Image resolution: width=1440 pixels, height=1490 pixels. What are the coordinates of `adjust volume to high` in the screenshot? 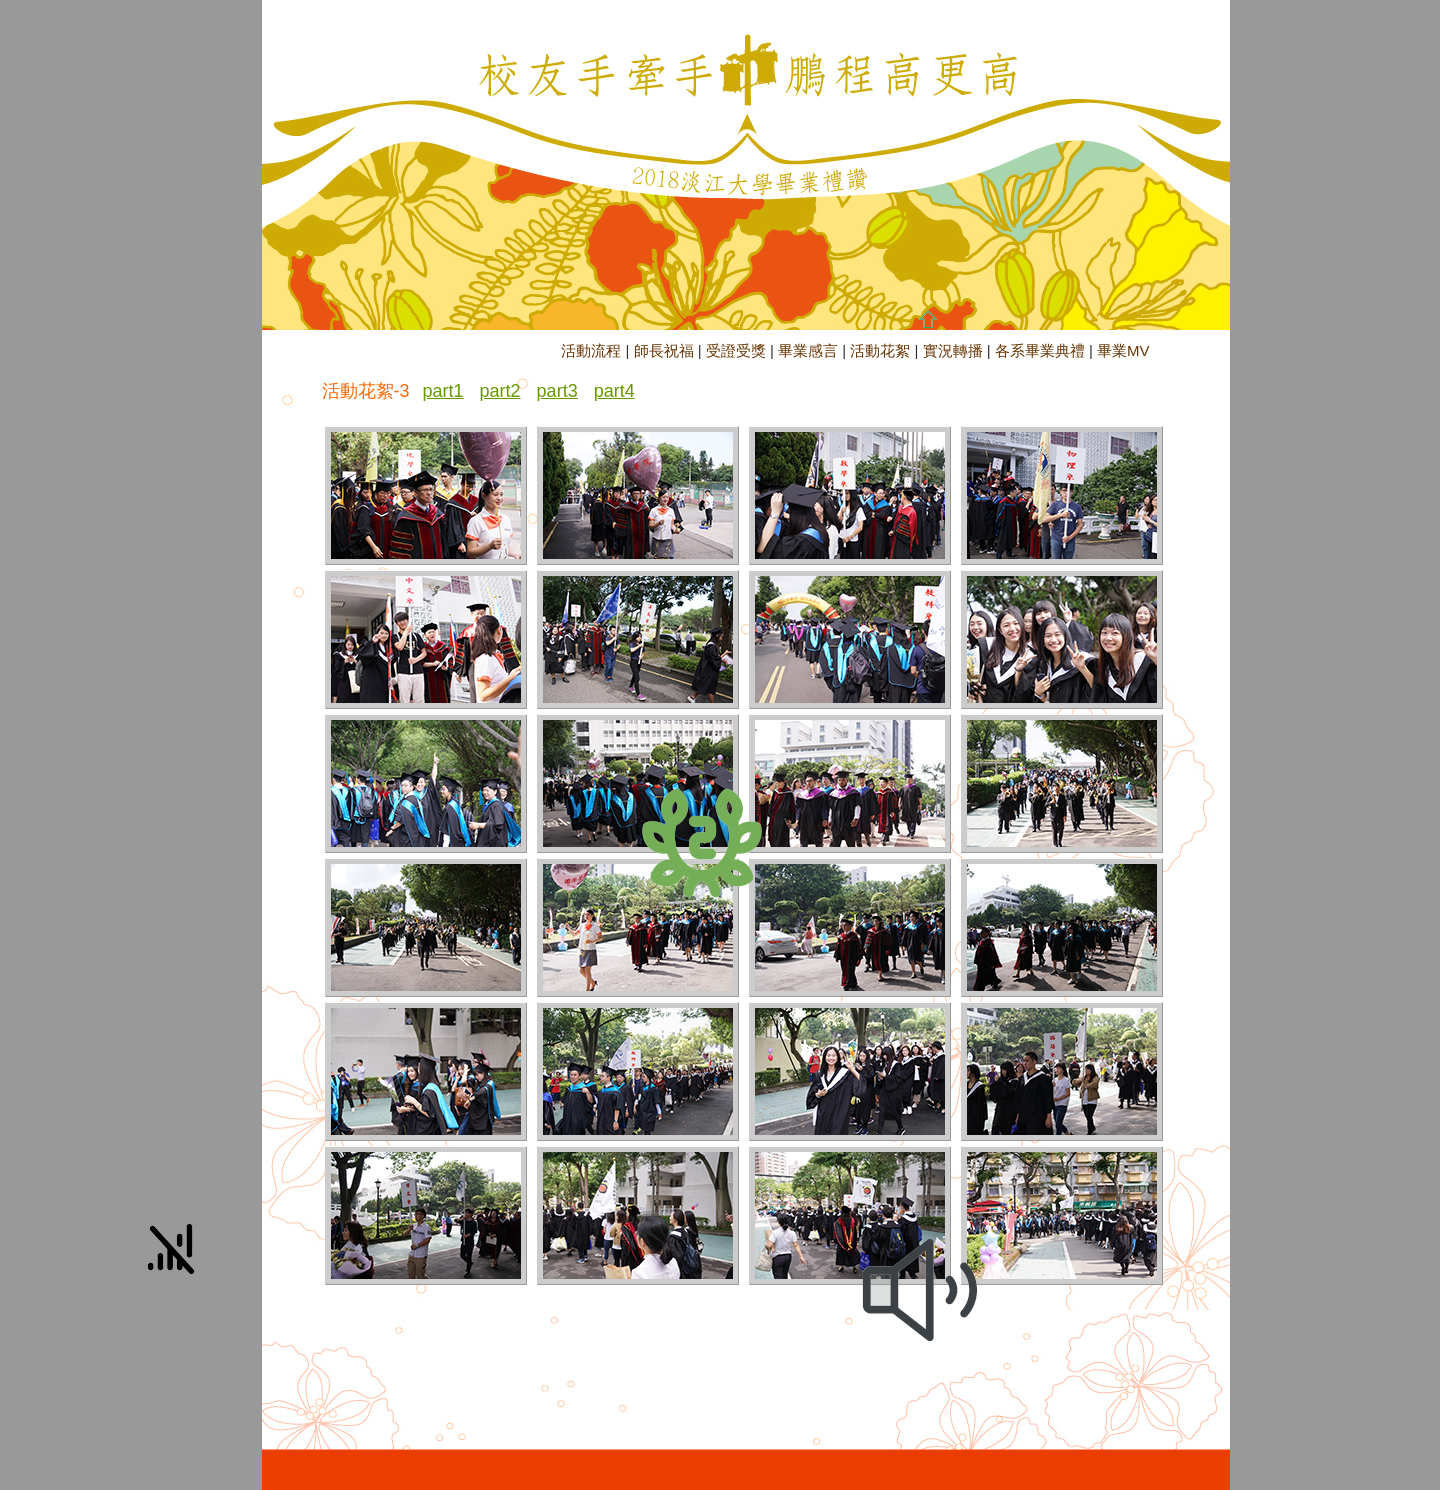 It's located at (918, 1290).